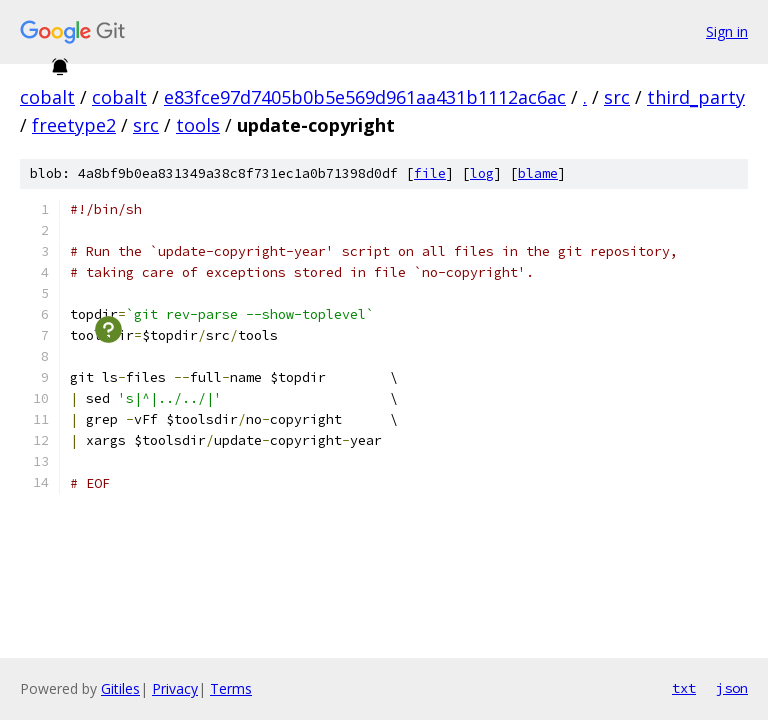 Image resolution: width=768 pixels, height=720 pixels. I want to click on access help or support, so click(108, 329).